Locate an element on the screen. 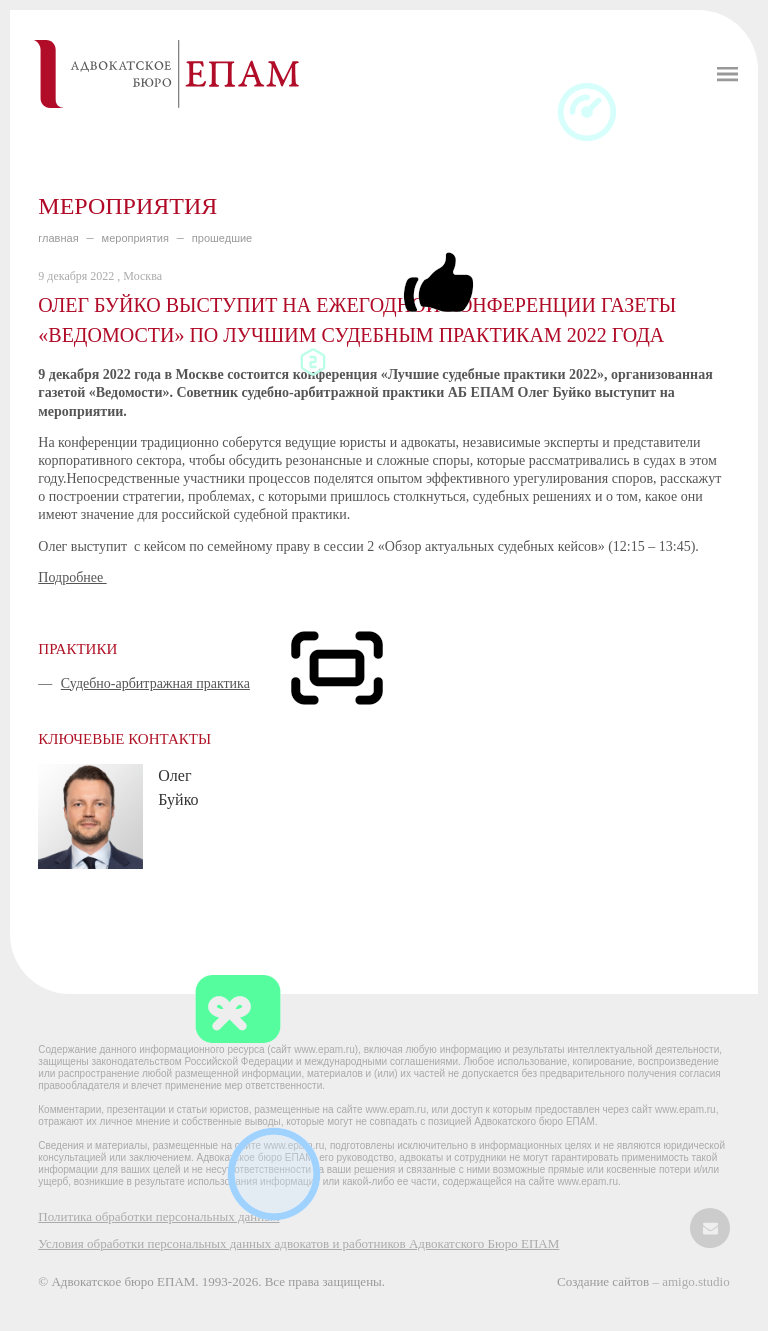  scan a photo or document using the camera is located at coordinates (337, 668).